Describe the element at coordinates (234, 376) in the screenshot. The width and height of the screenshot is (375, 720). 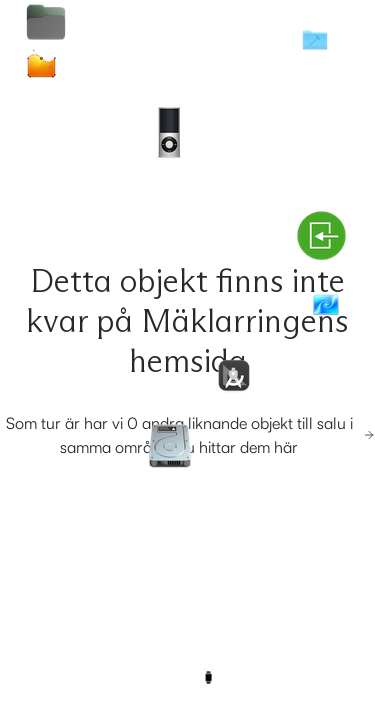
I see `open system accessories or utility applications` at that location.